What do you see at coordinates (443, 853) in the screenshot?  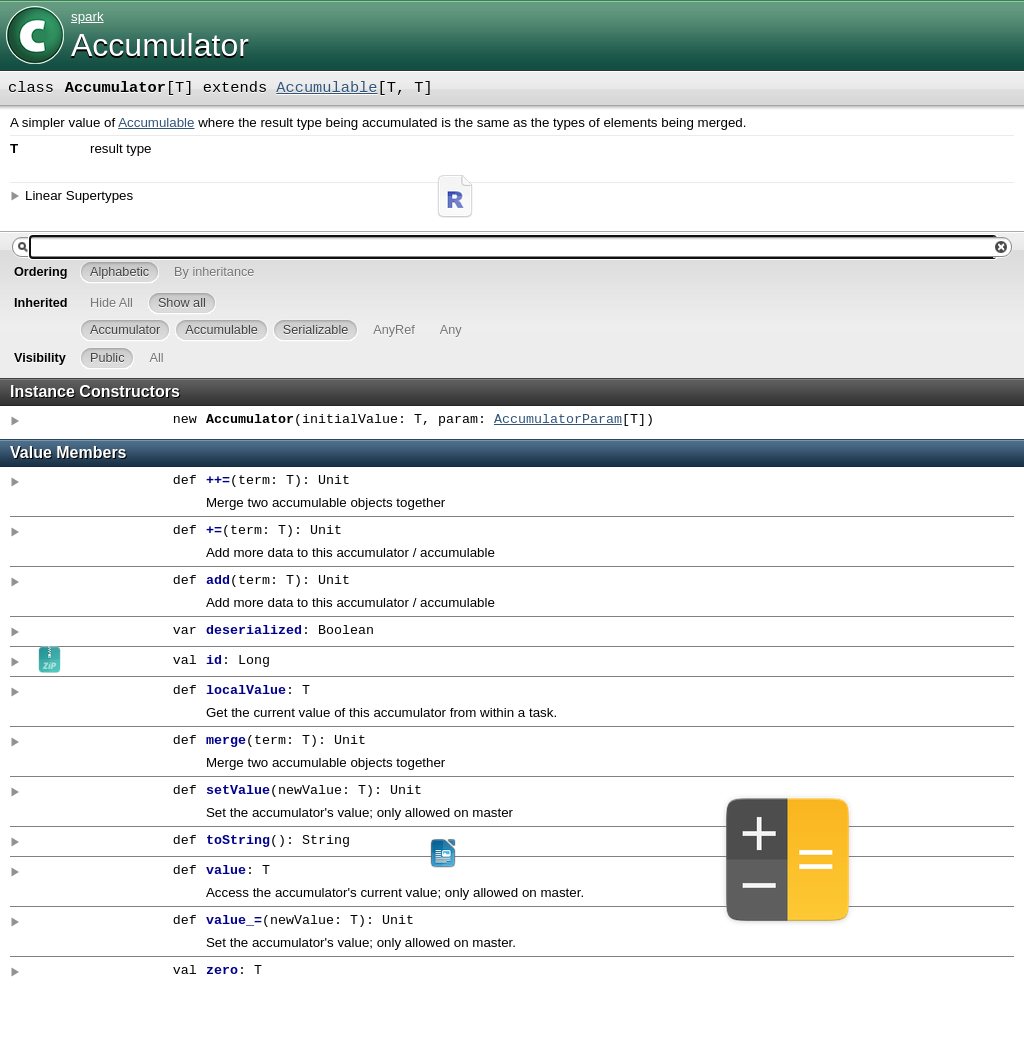 I see `open LibreOffice Writer application` at bounding box center [443, 853].